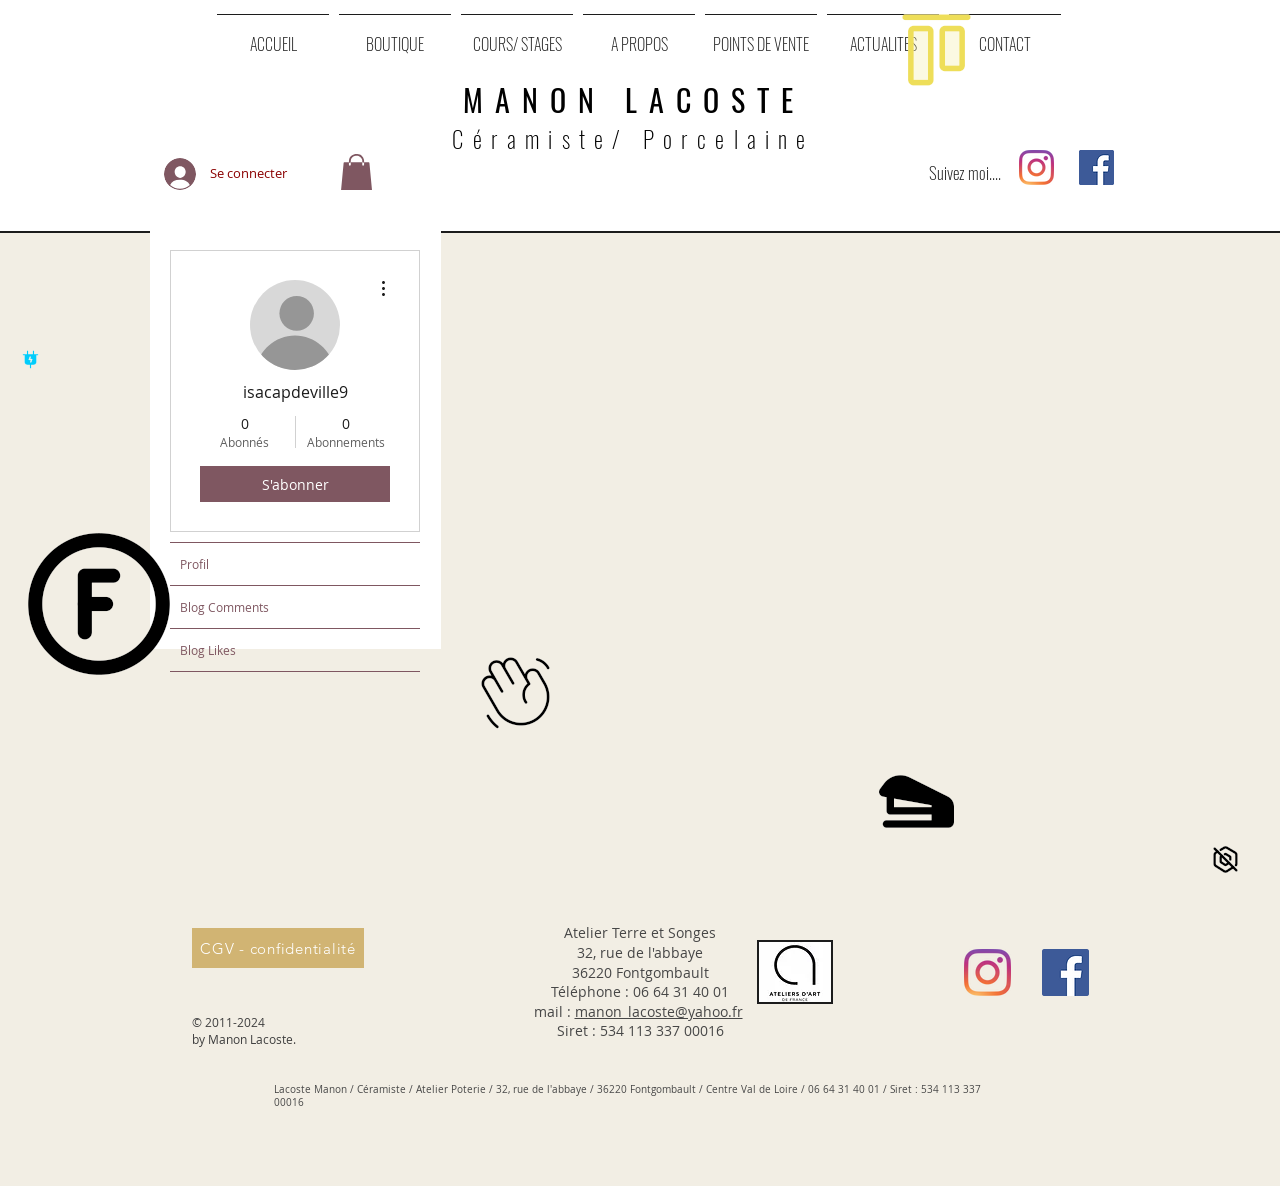 This screenshot has height=1186, width=1280. I want to click on disable assembly or grouping feature, so click(1225, 859).